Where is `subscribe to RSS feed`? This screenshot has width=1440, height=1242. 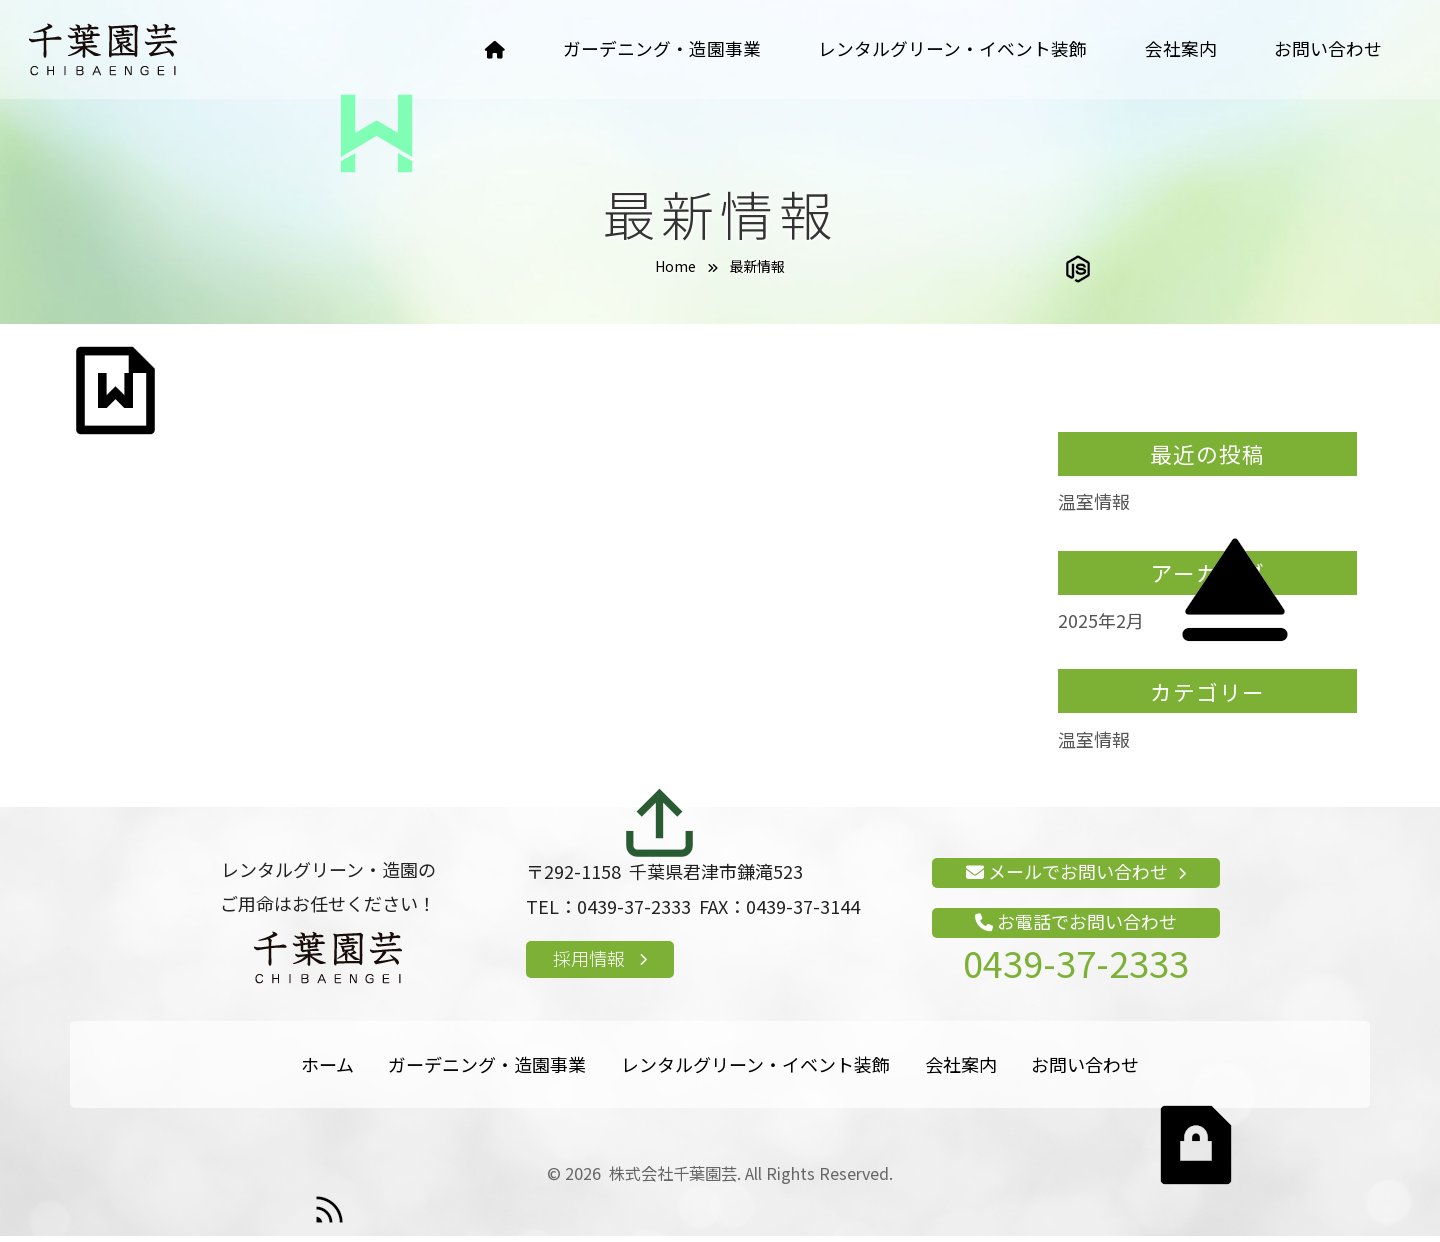 subscribe to RSS feed is located at coordinates (329, 1209).